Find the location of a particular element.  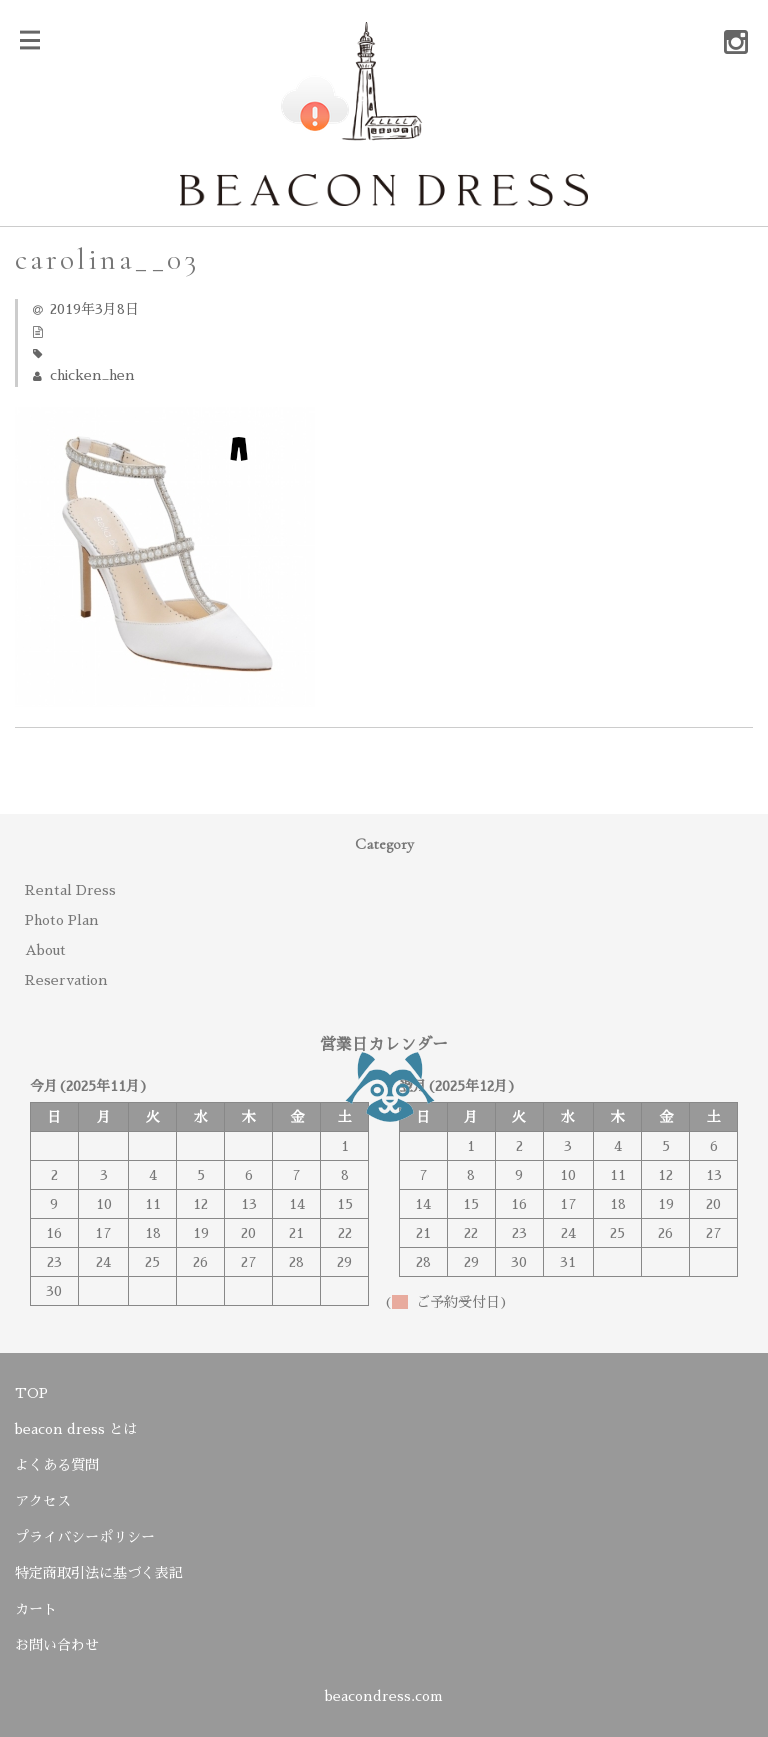

raccoon character or mascot avatar is located at coordinates (390, 1087).